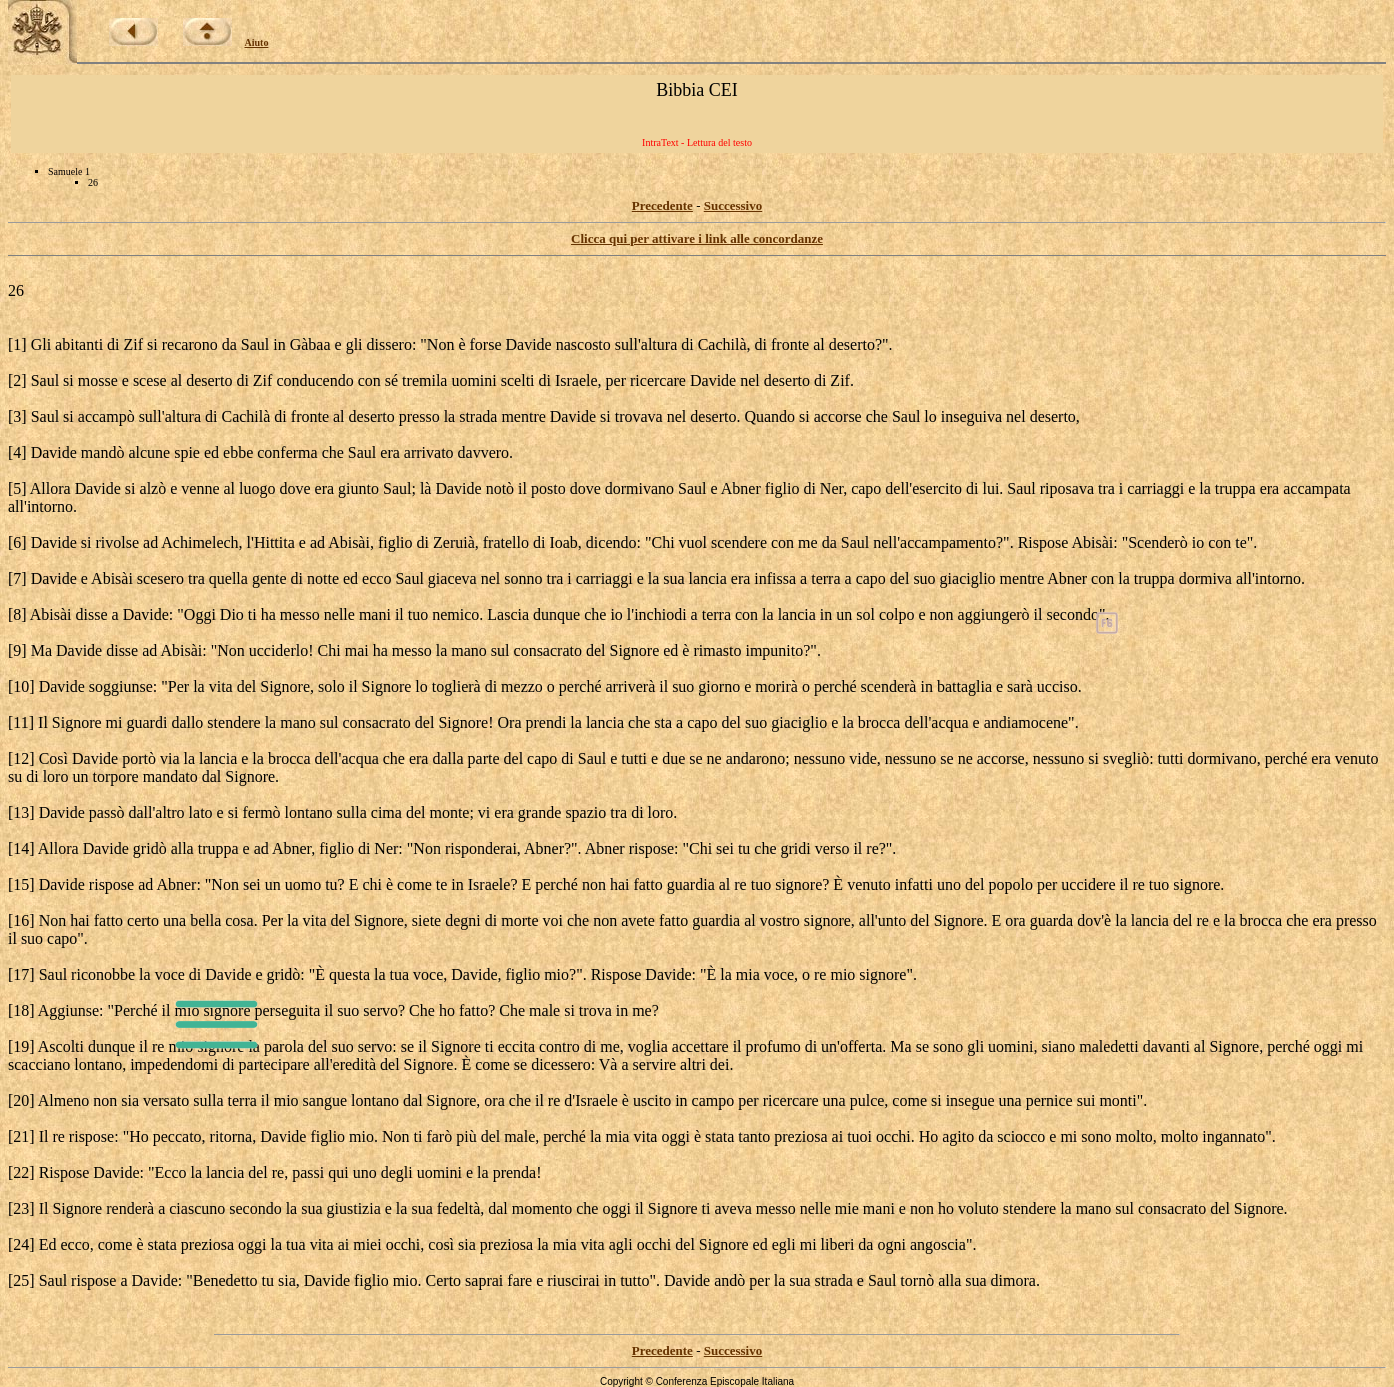 The width and height of the screenshot is (1394, 1387). What do you see at coordinates (216, 1024) in the screenshot?
I see `open navigation menu` at bounding box center [216, 1024].